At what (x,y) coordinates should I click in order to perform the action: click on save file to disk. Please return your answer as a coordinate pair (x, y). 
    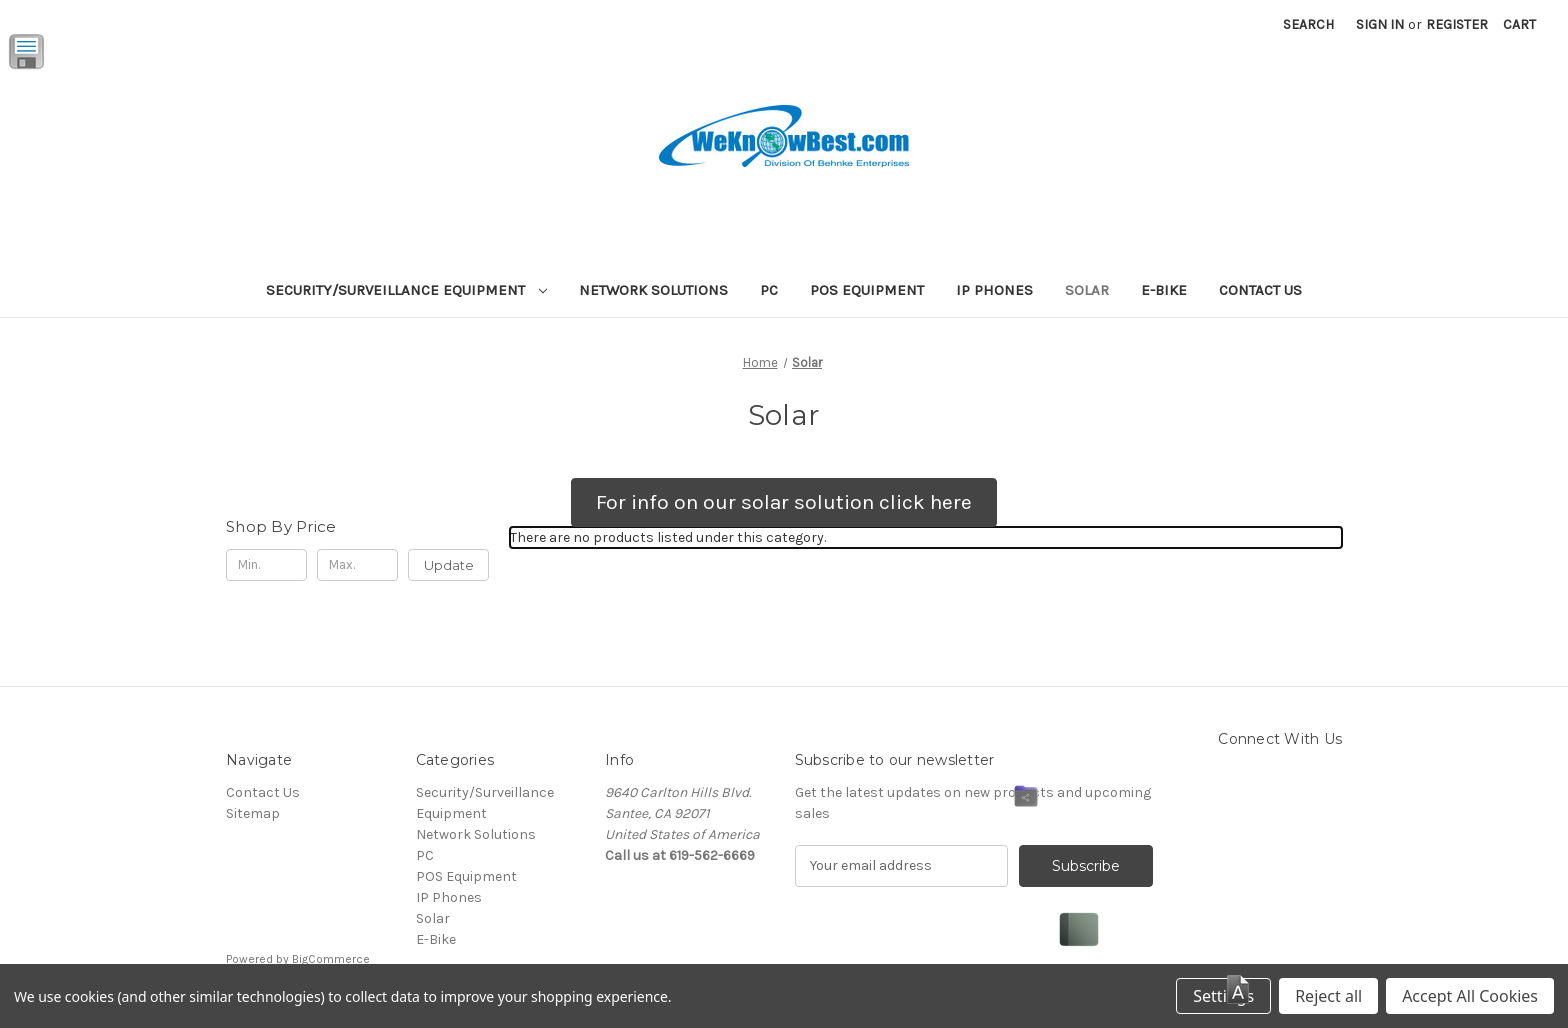
    Looking at the image, I should click on (26, 51).